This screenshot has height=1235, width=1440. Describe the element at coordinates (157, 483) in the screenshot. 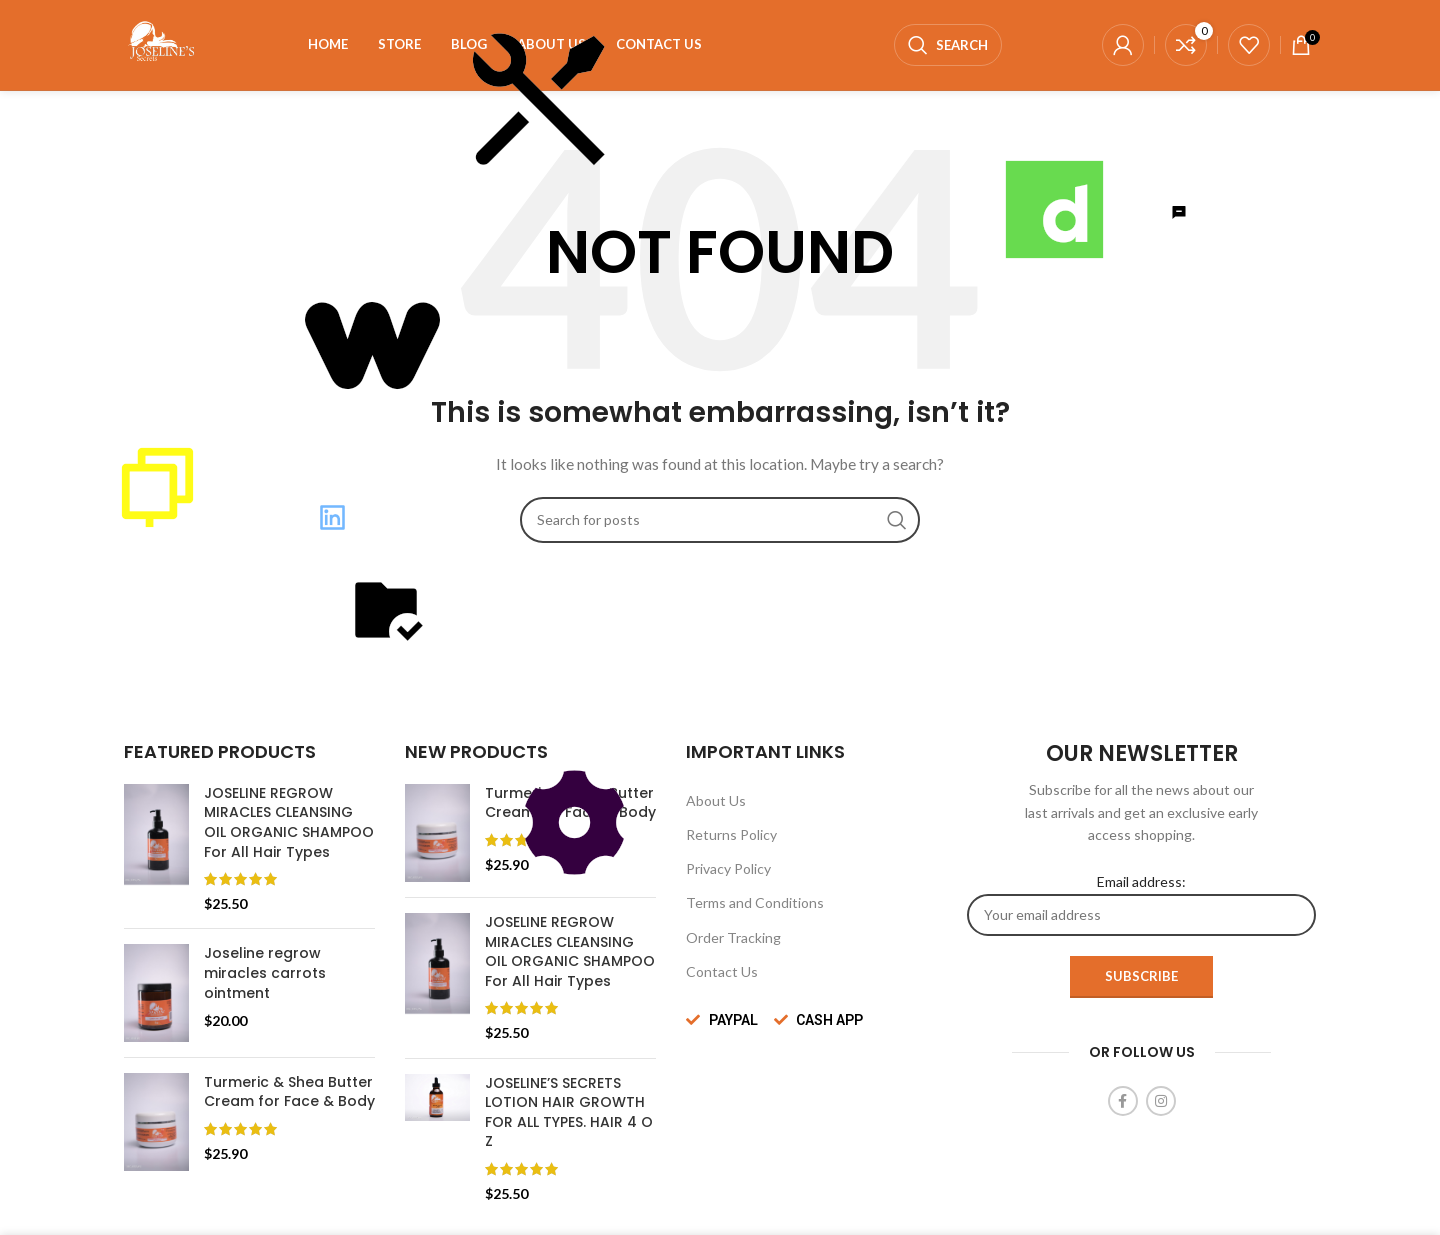

I see `aed electrode pads for defibrillator device` at that location.